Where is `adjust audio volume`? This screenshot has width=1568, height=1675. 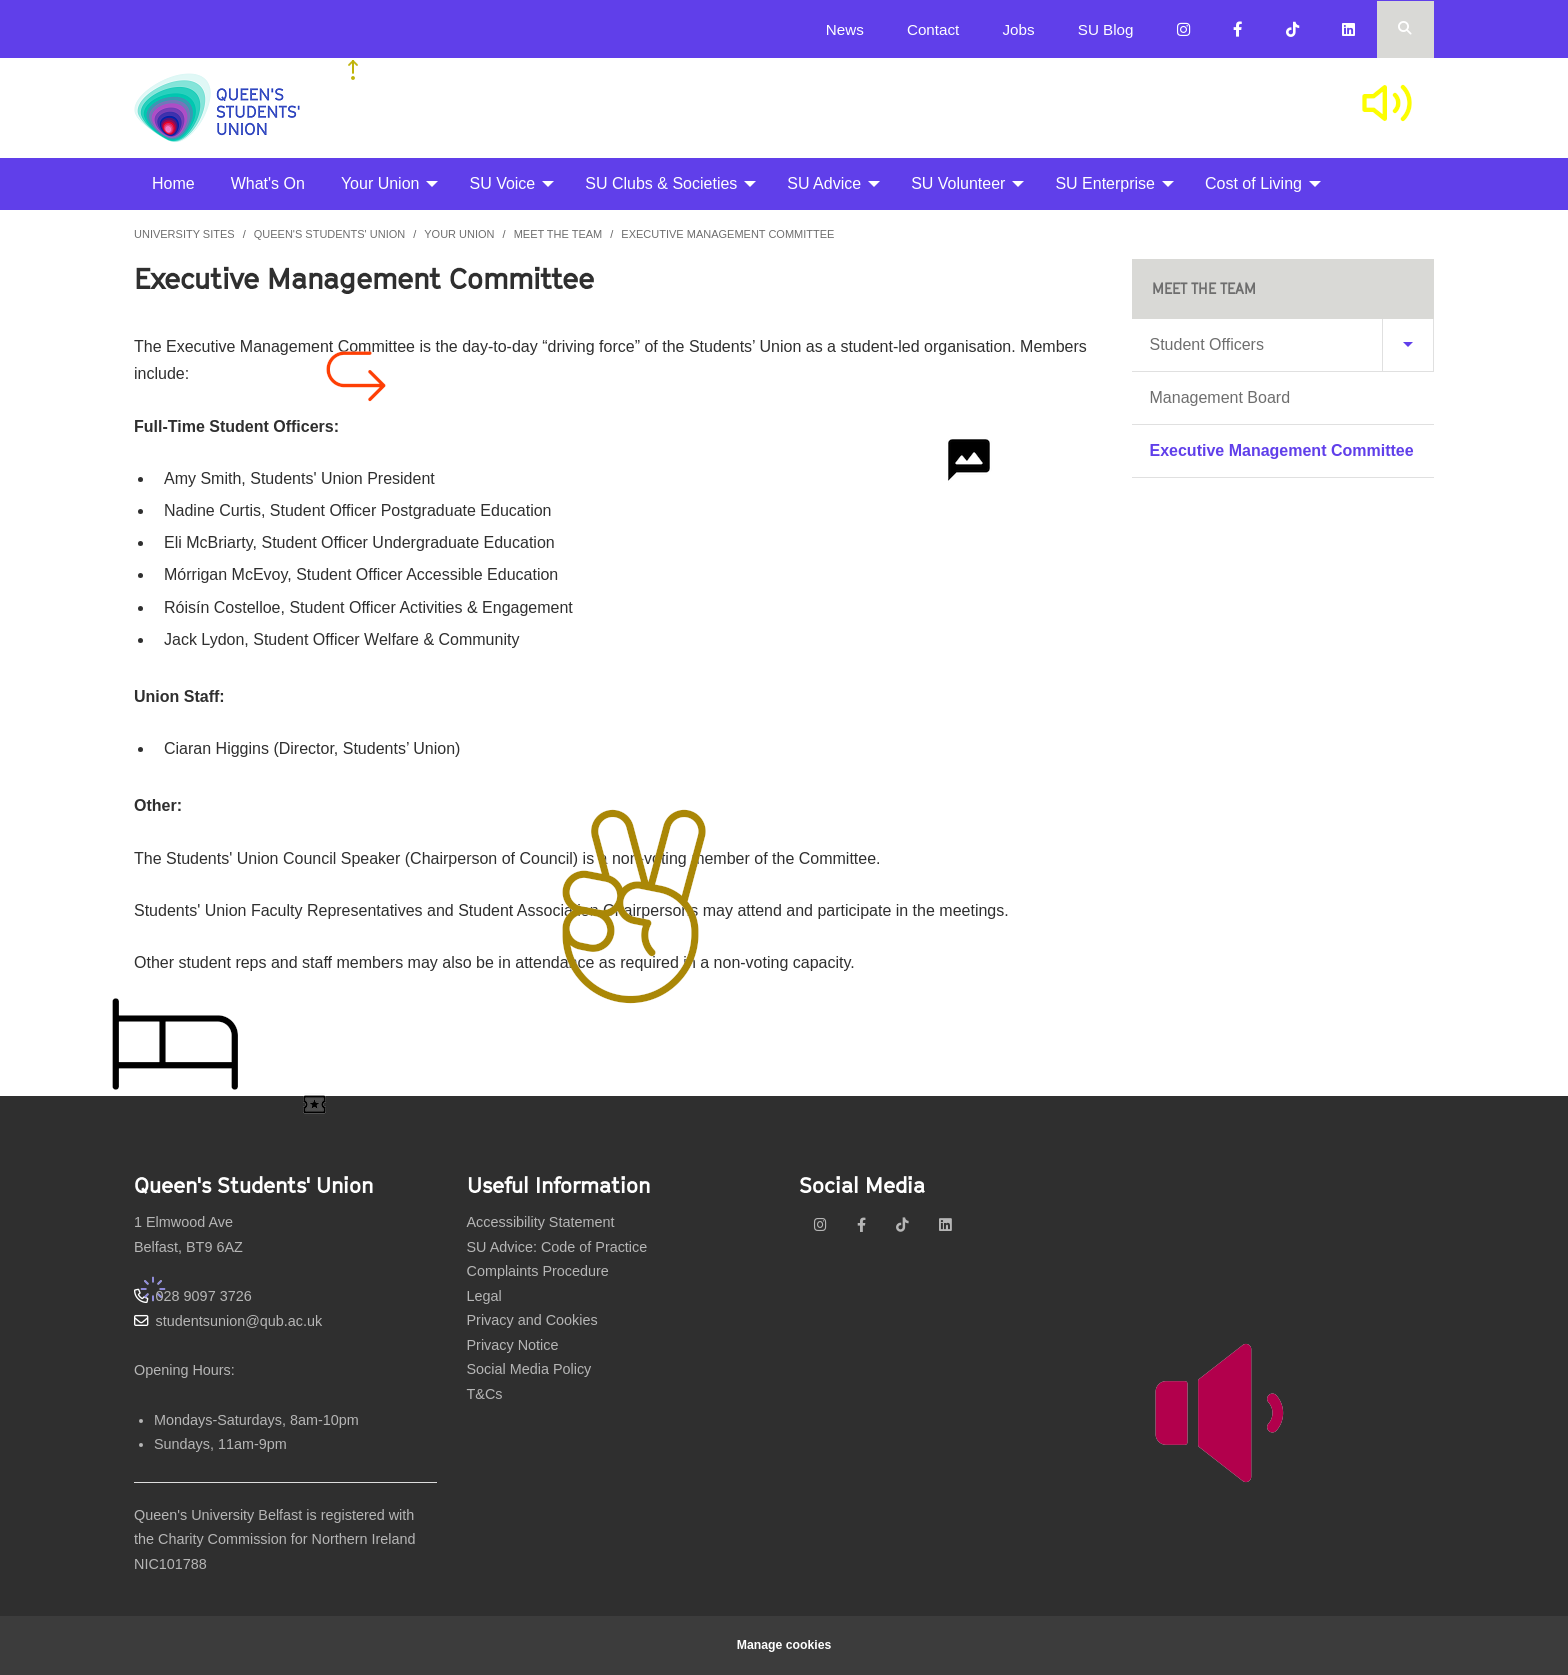
adjust audio volume is located at coordinates (1387, 103).